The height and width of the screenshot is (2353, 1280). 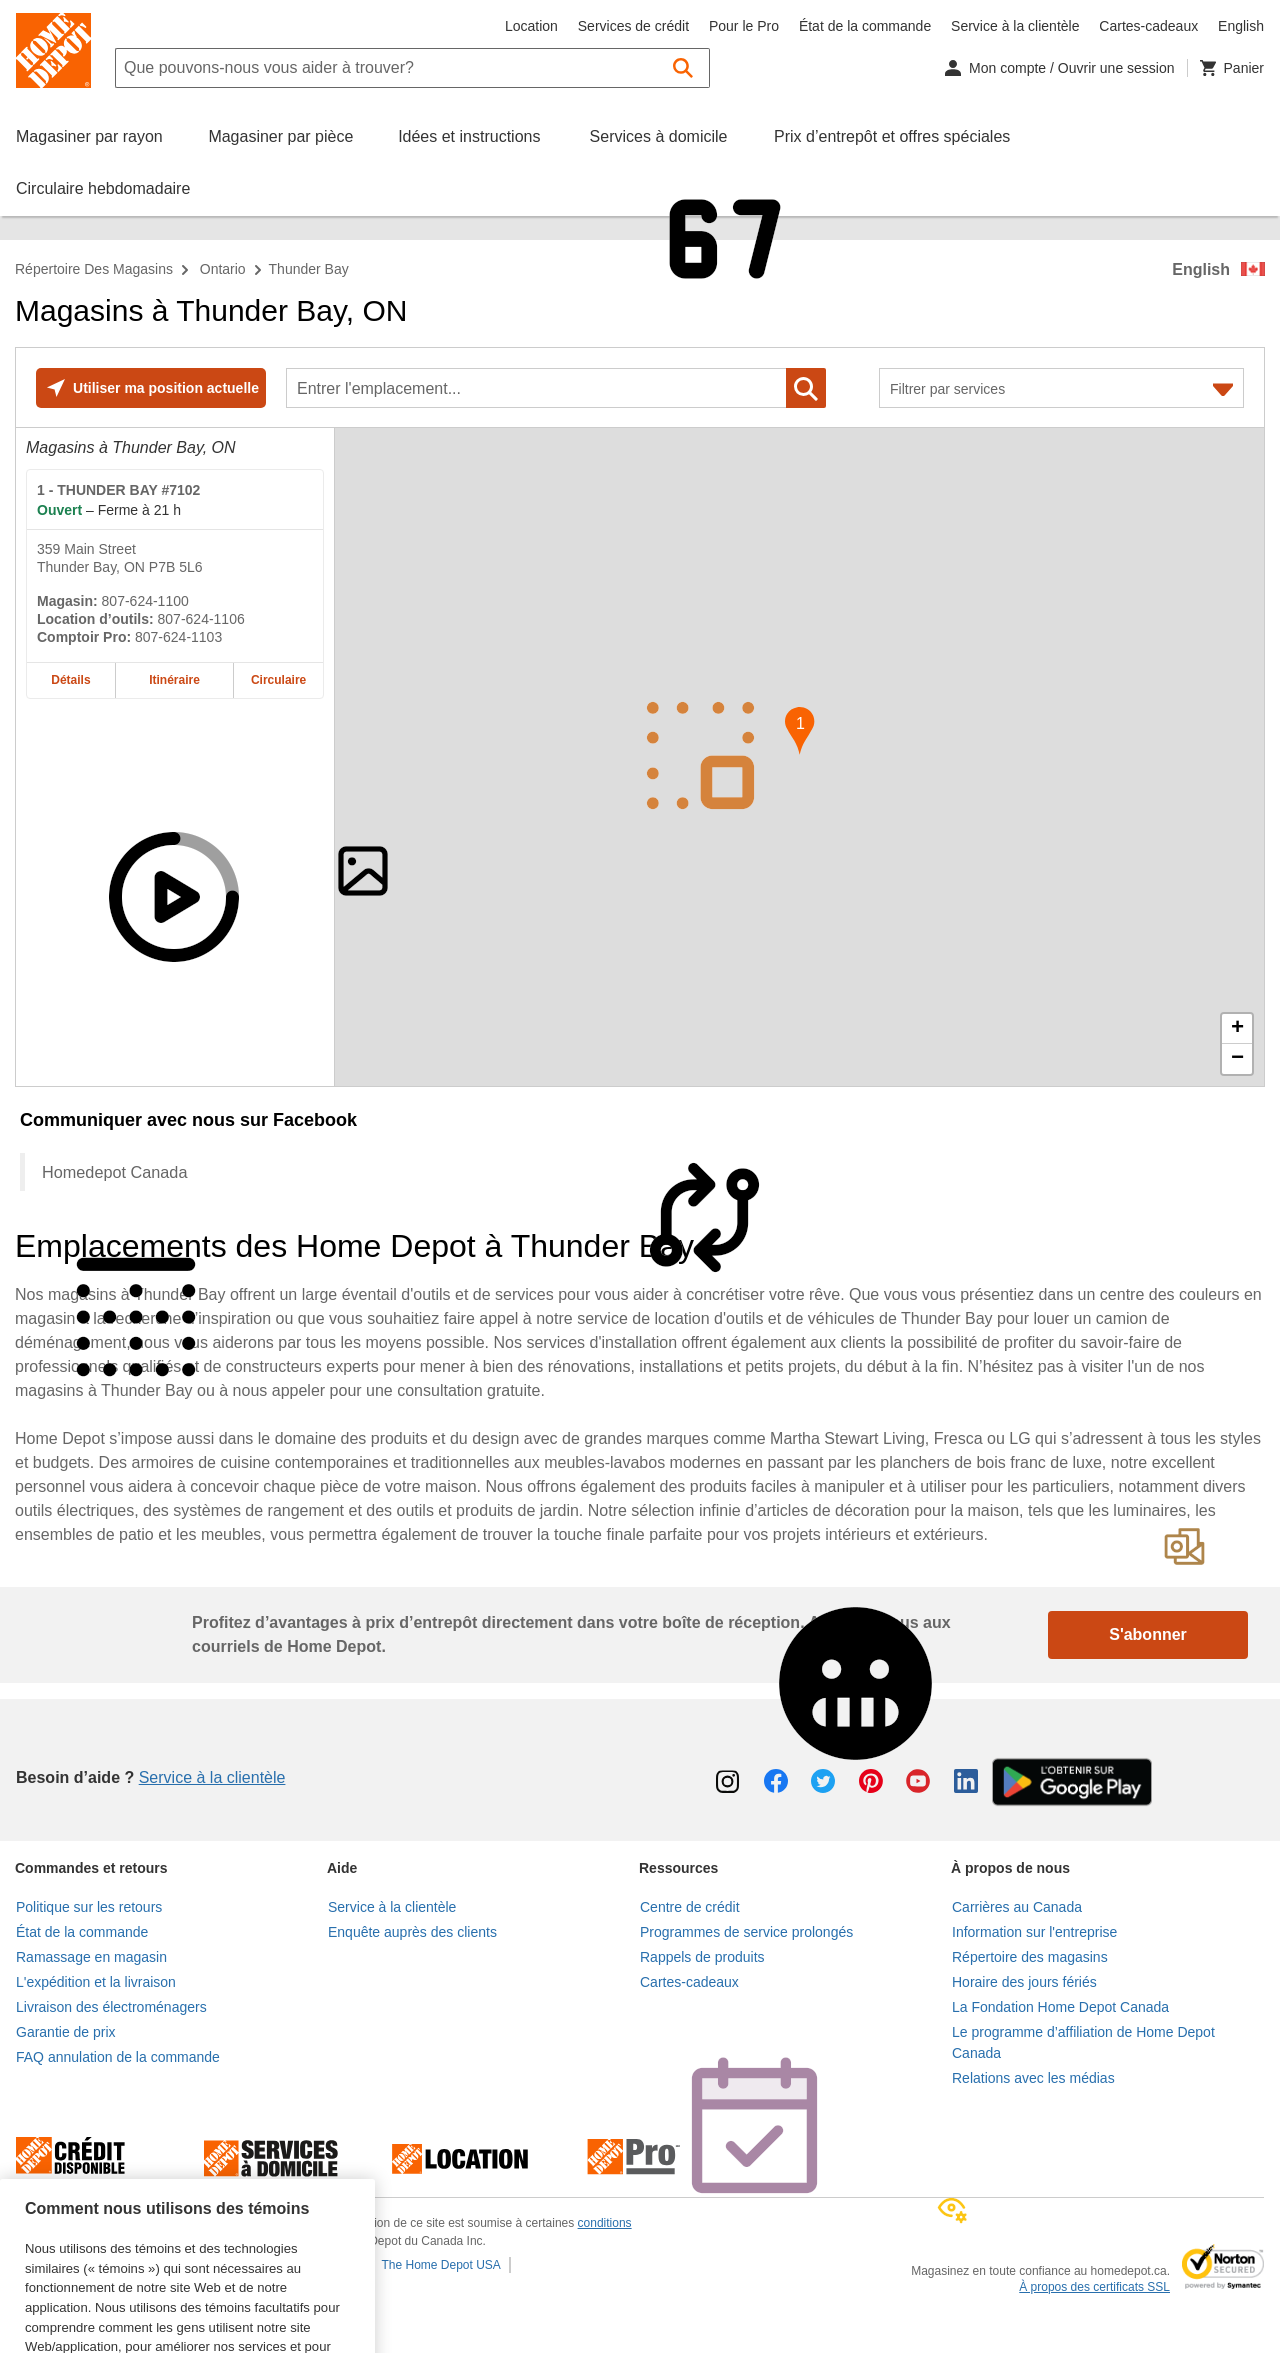 I want to click on confirm or complete a scheduled event, so click(x=754, y=2130).